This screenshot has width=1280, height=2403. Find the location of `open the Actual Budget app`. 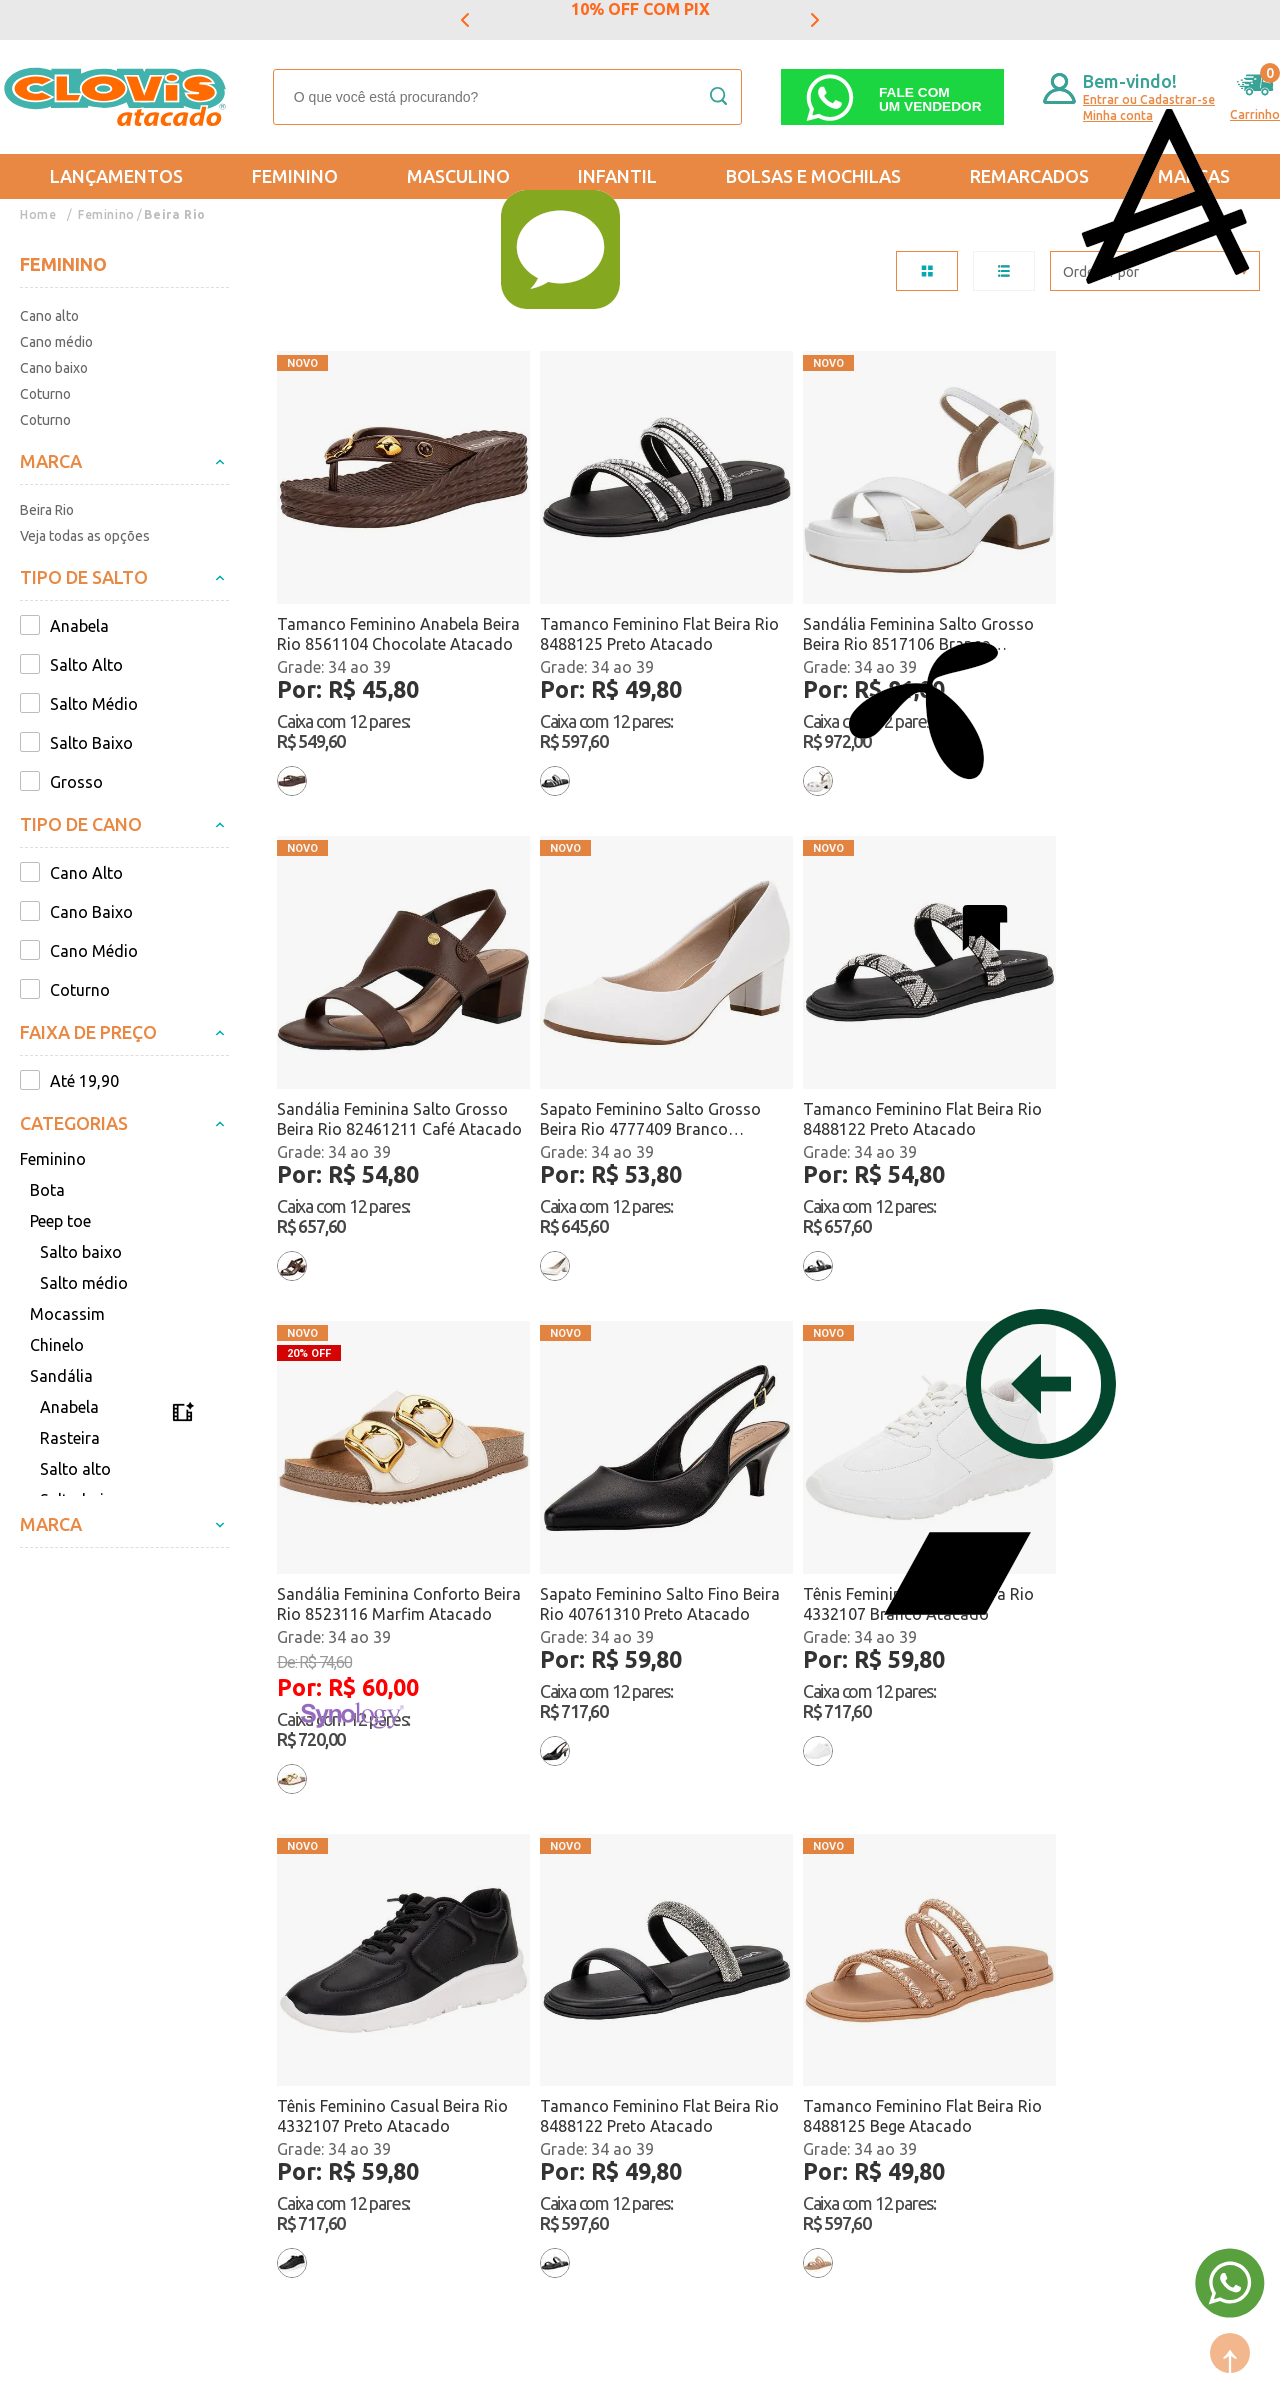

open the Actual Budget app is located at coordinates (1165, 196).